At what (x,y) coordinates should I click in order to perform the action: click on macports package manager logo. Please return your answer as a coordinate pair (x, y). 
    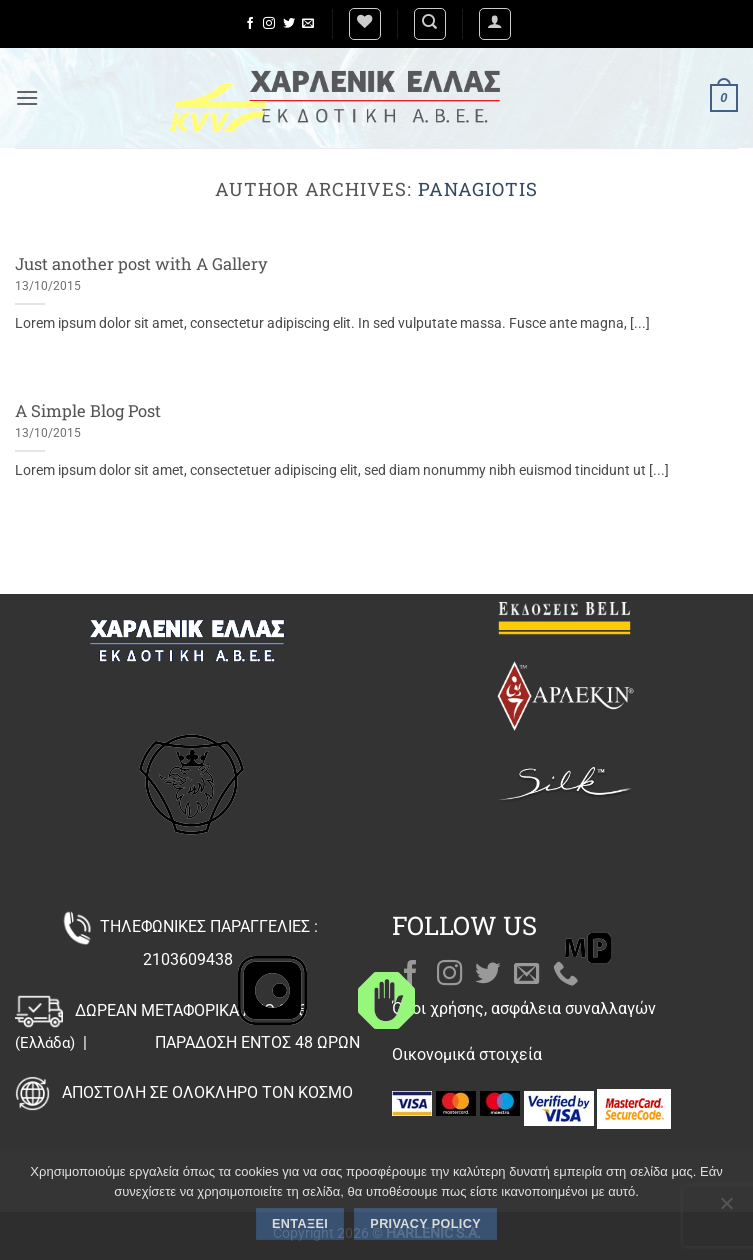
    Looking at the image, I should click on (588, 948).